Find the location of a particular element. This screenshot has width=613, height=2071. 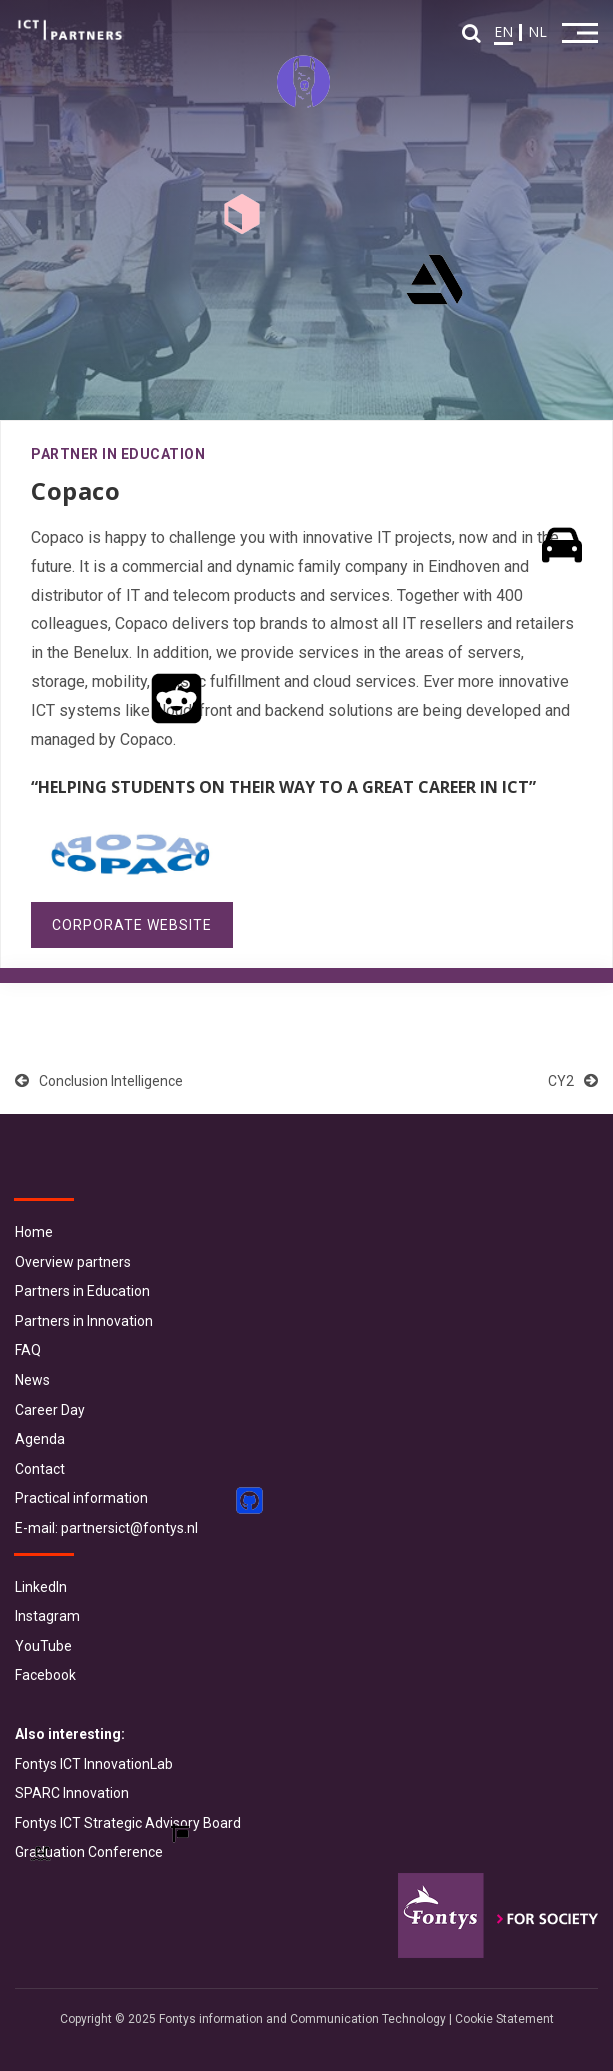

open reddit app is located at coordinates (176, 698).